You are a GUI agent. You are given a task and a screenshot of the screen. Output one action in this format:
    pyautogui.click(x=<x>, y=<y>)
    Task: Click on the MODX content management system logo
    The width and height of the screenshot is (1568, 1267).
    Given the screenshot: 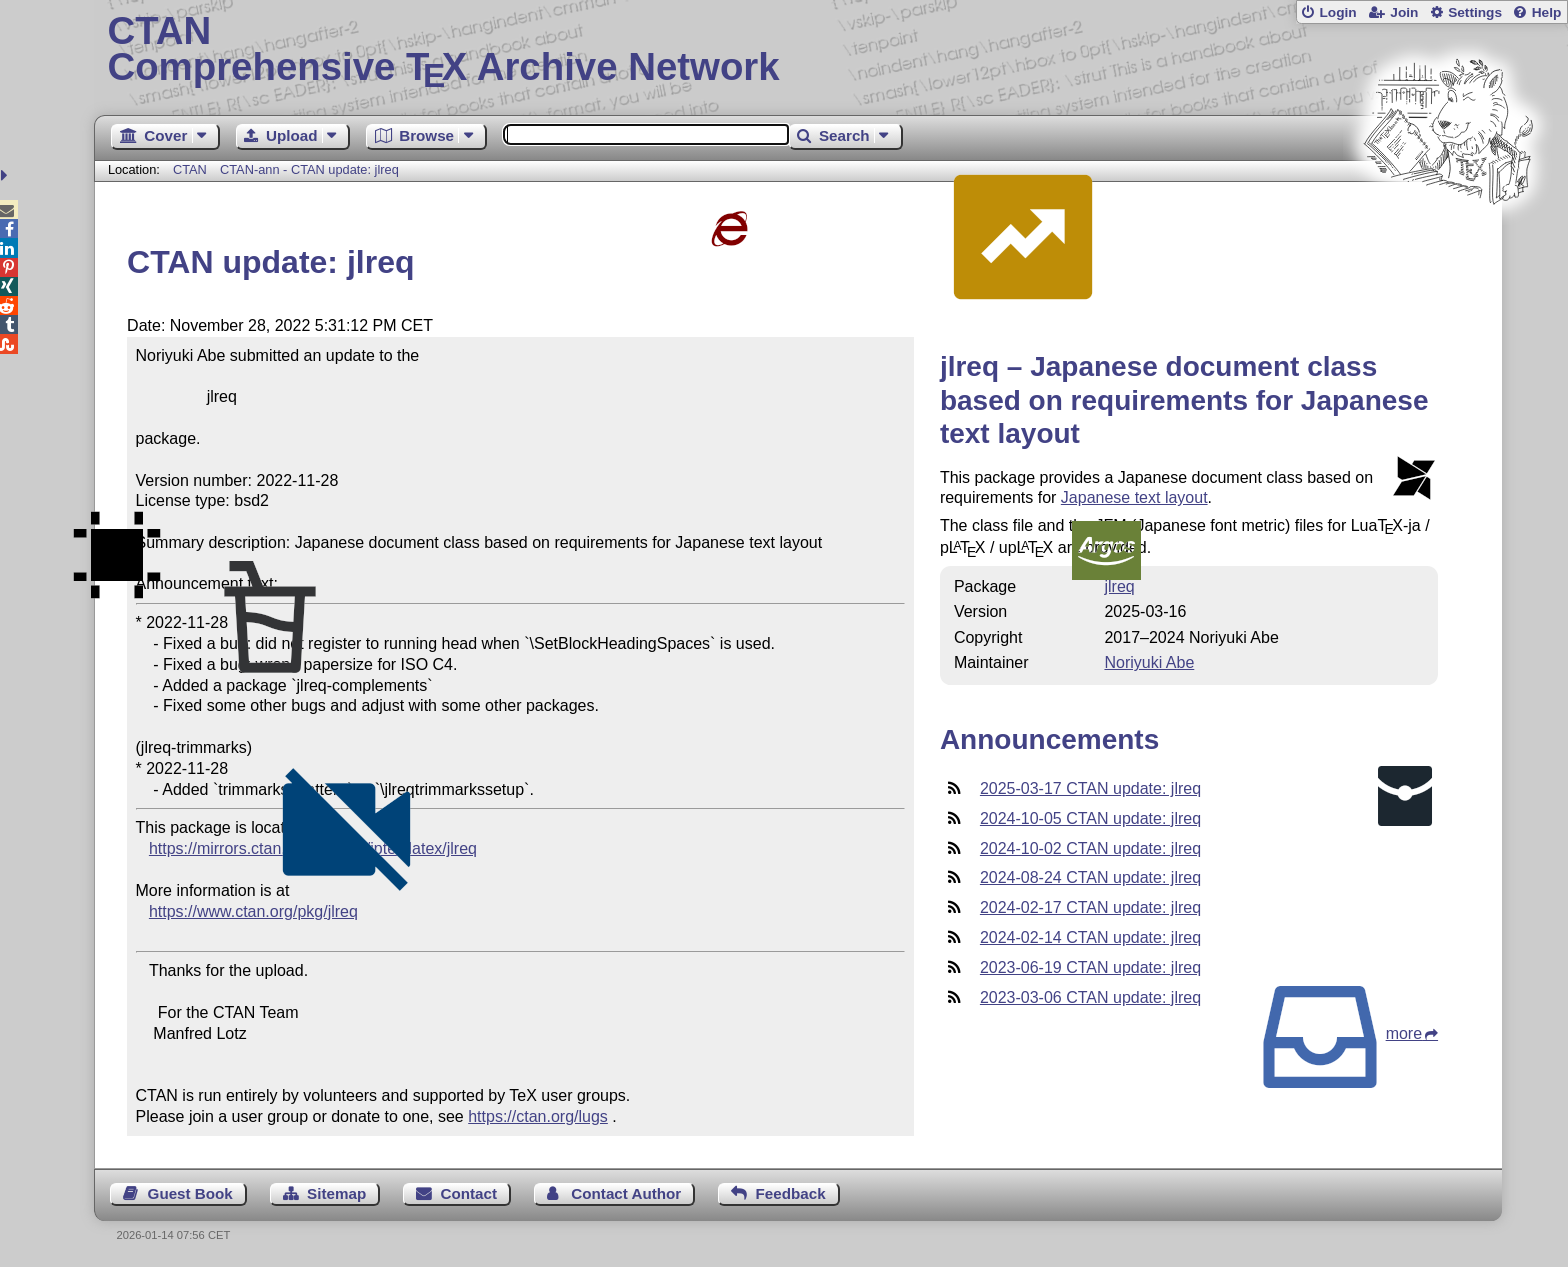 What is the action you would take?
    pyautogui.click(x=1414, y=478)
    